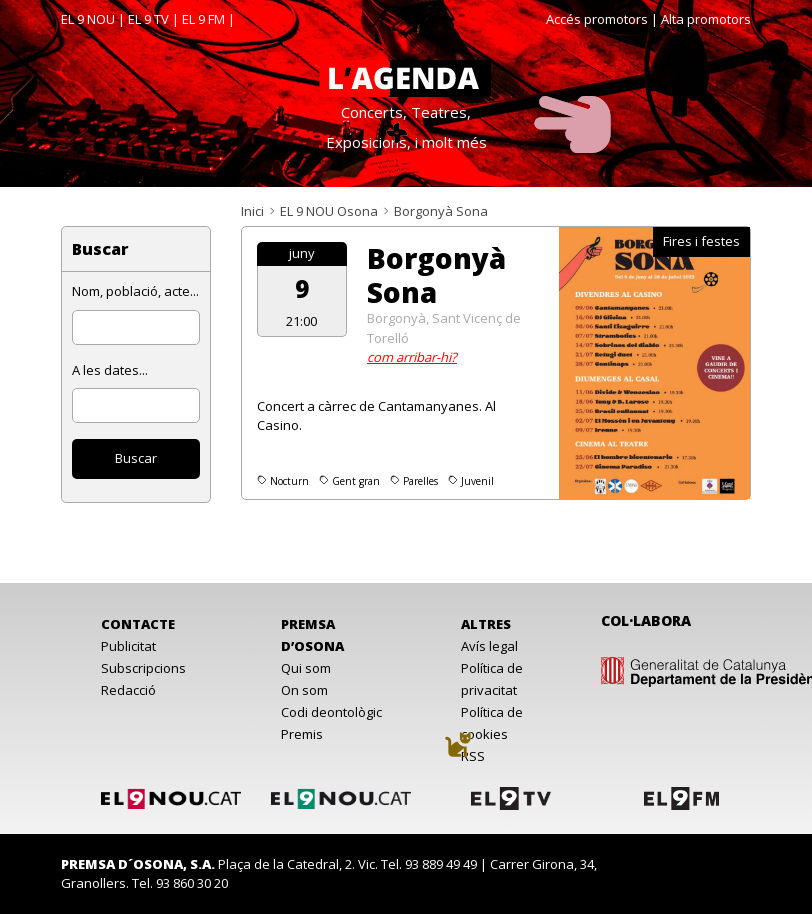  I want to click on toggle fan or ventilation control, so click(397, 133).